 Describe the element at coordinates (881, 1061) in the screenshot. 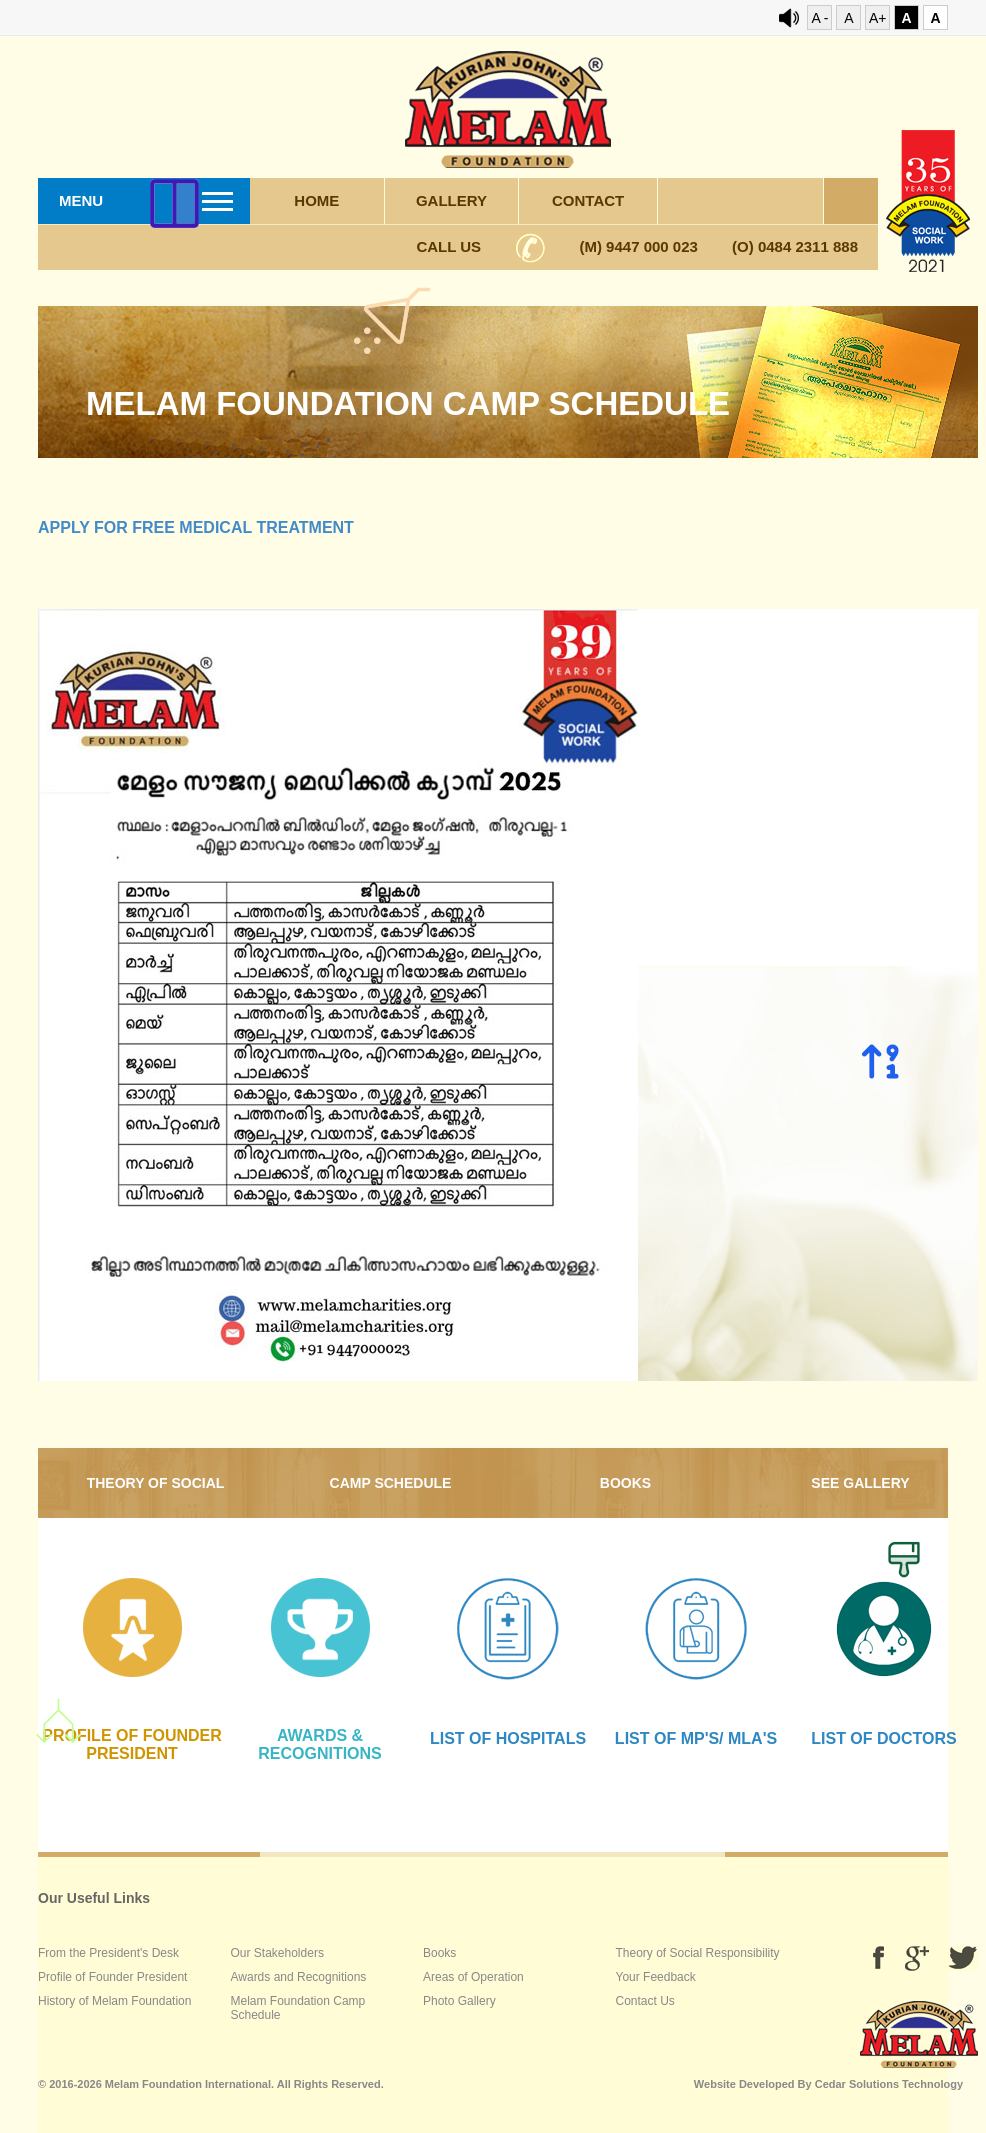

I see `sort numbers in descending order (9 to 1)` at that location.